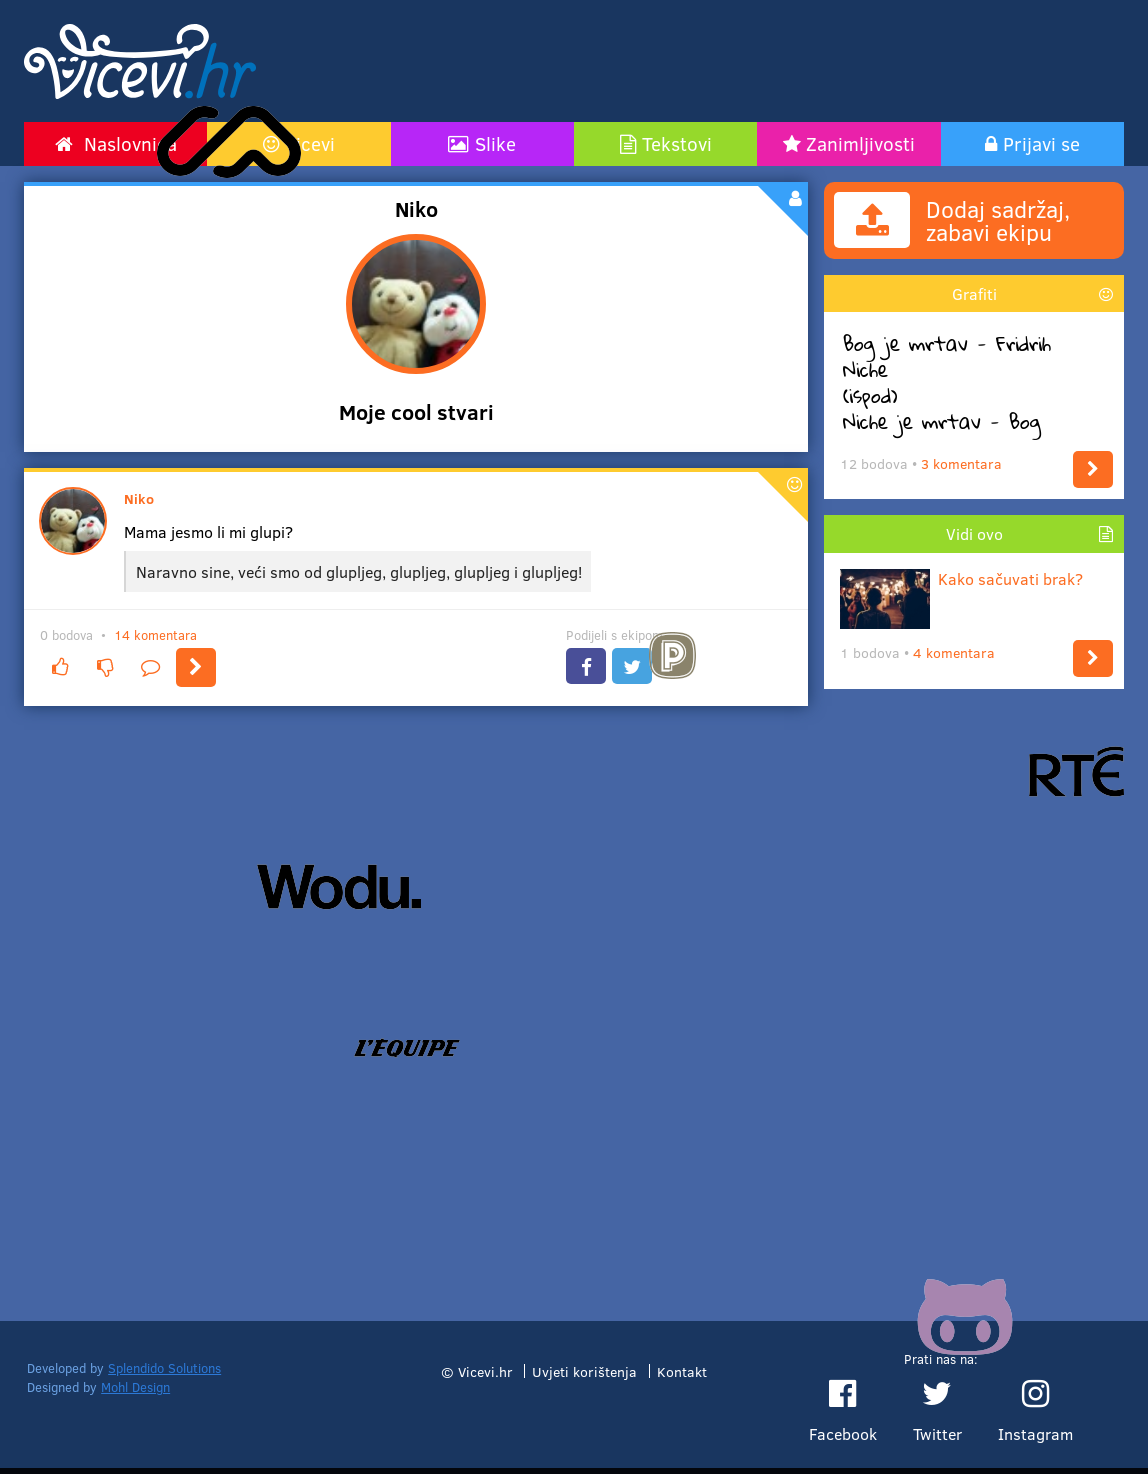 This screenshot has height=1474, width=1148. Describe the element at coordinates (407, 1048) in the screenshot. I see `link to L'Équipe sports news website` at that location.